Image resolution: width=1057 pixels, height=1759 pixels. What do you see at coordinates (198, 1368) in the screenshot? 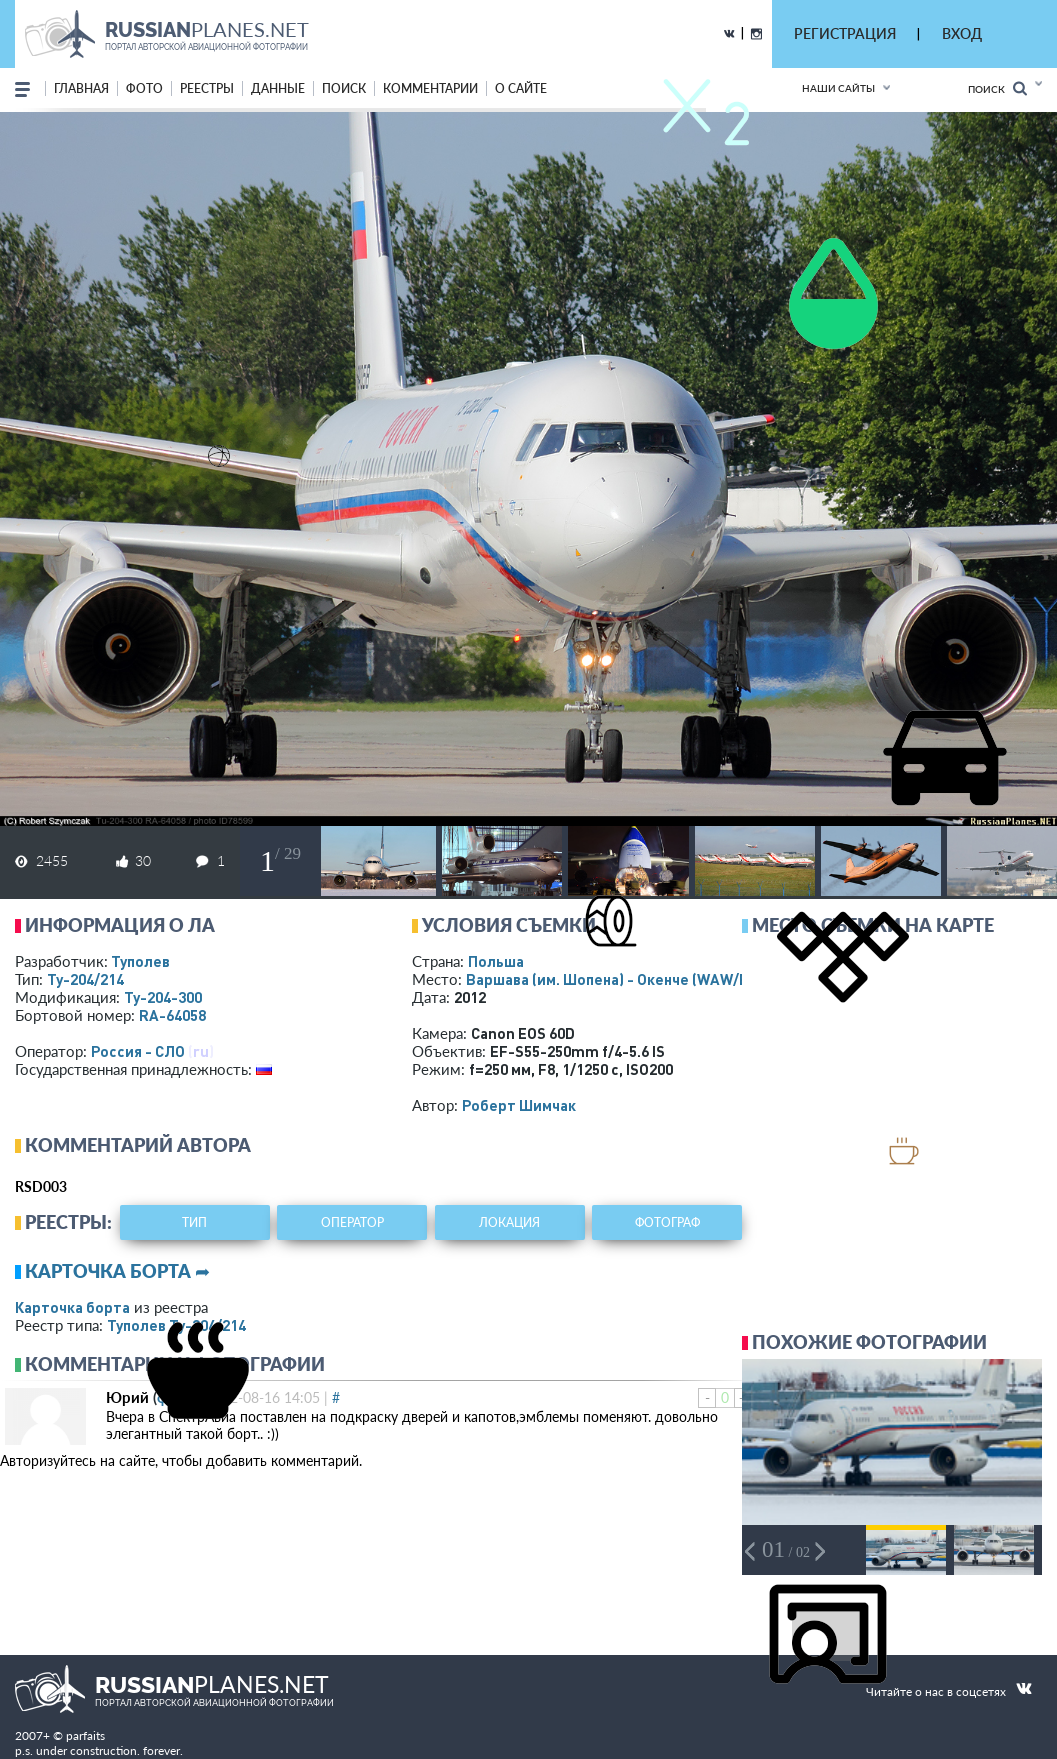
I see `browse soup or hot food options` at bounding box center [198, 1368].